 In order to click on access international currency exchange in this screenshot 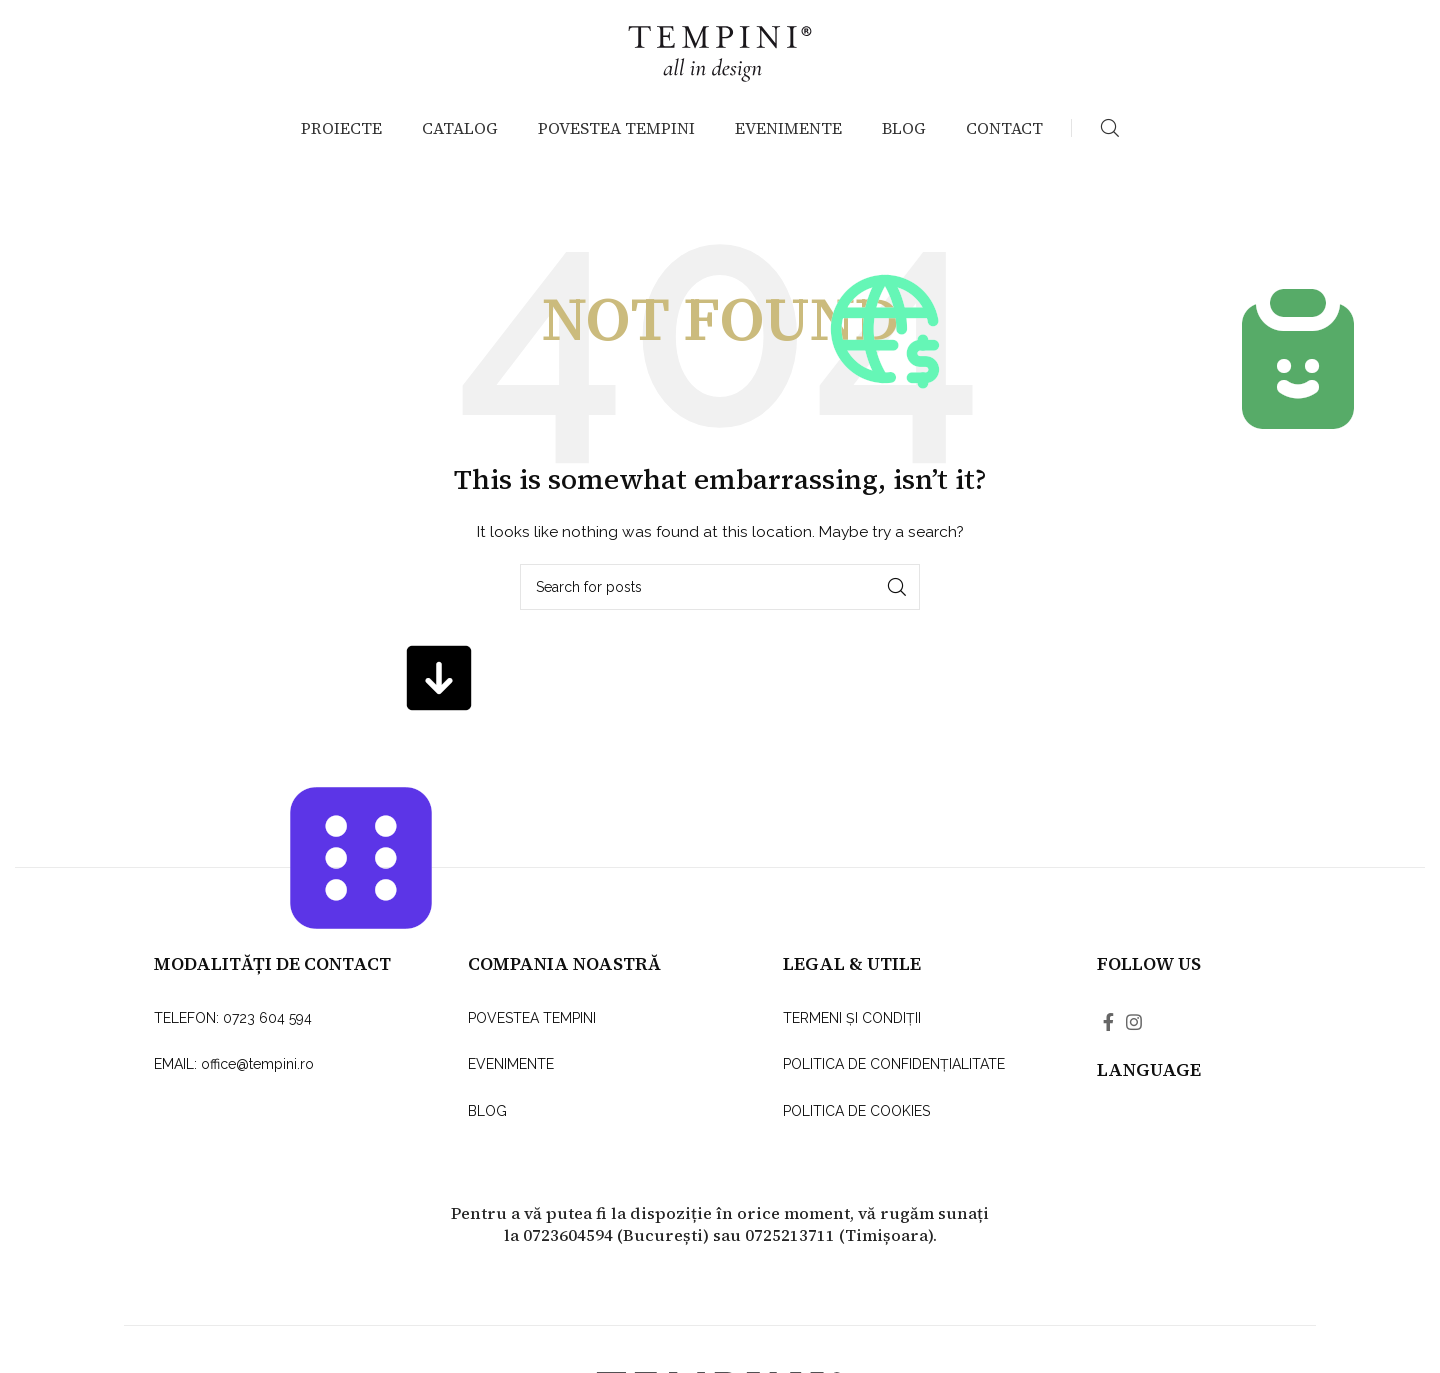, I will do `click(885, 329)`.